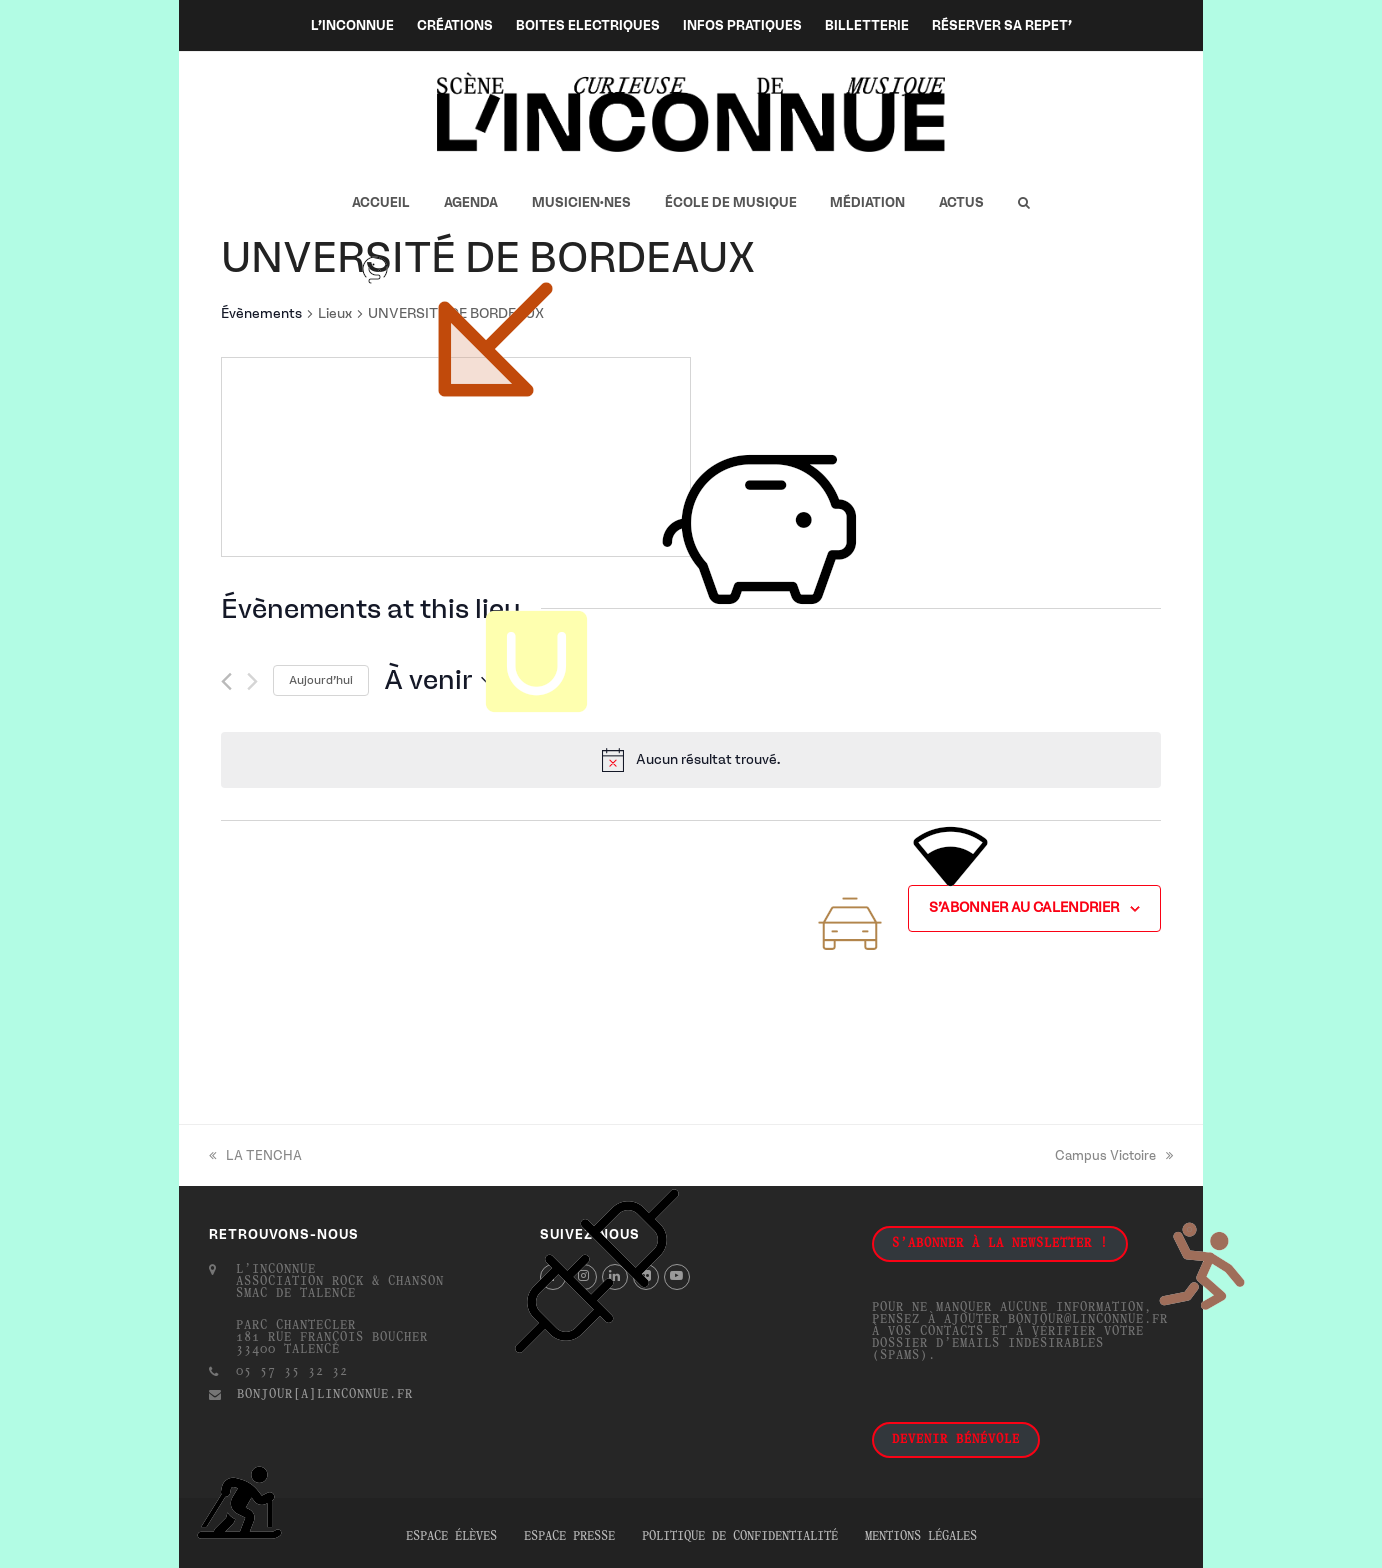  Describe the element at coordinates (495, 339) in the screenshot. I see `navigate to previous or back-left content` at that location.